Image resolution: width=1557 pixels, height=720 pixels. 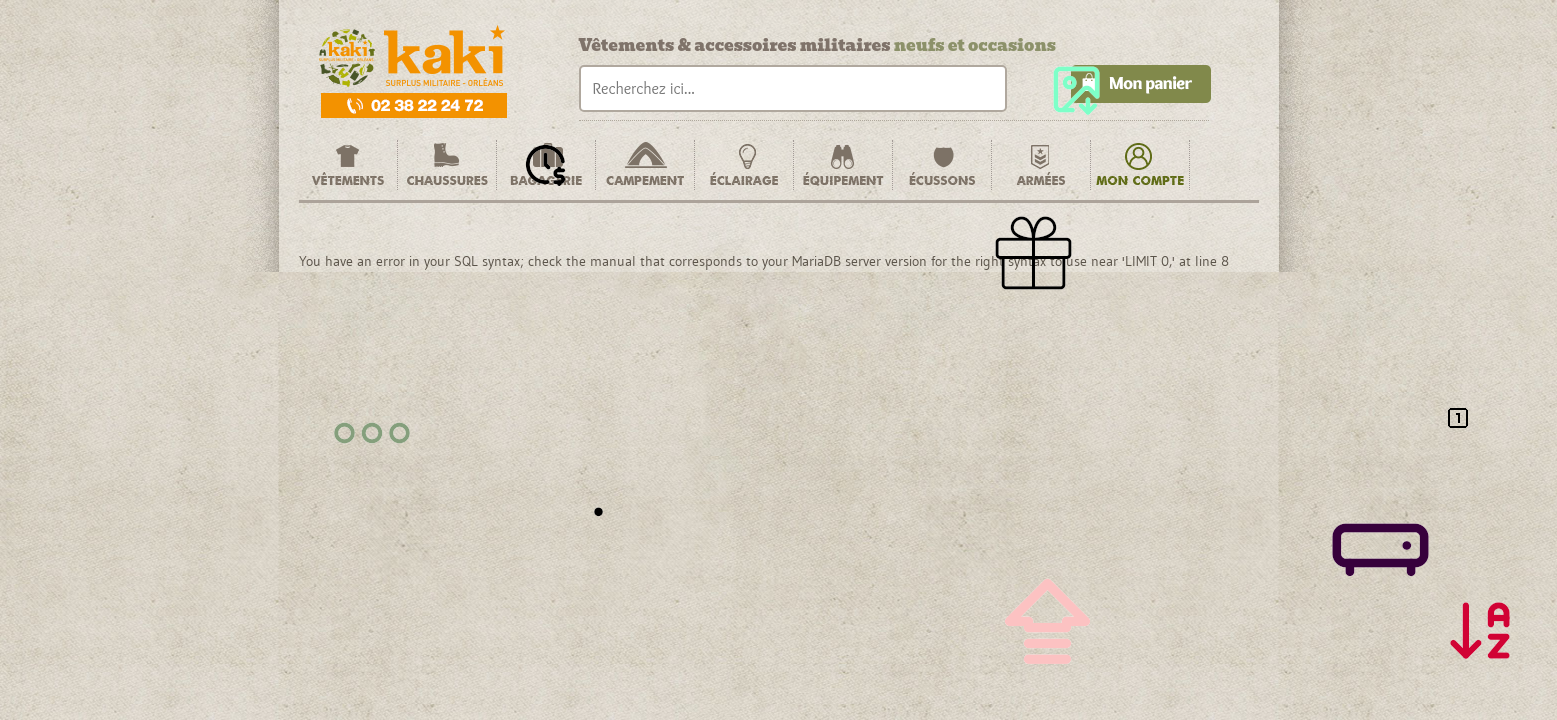 What do you see at coordinates (1458, 418) in the screenshot?
I see `select option one or first choice` at bounding box center [1458, 418].